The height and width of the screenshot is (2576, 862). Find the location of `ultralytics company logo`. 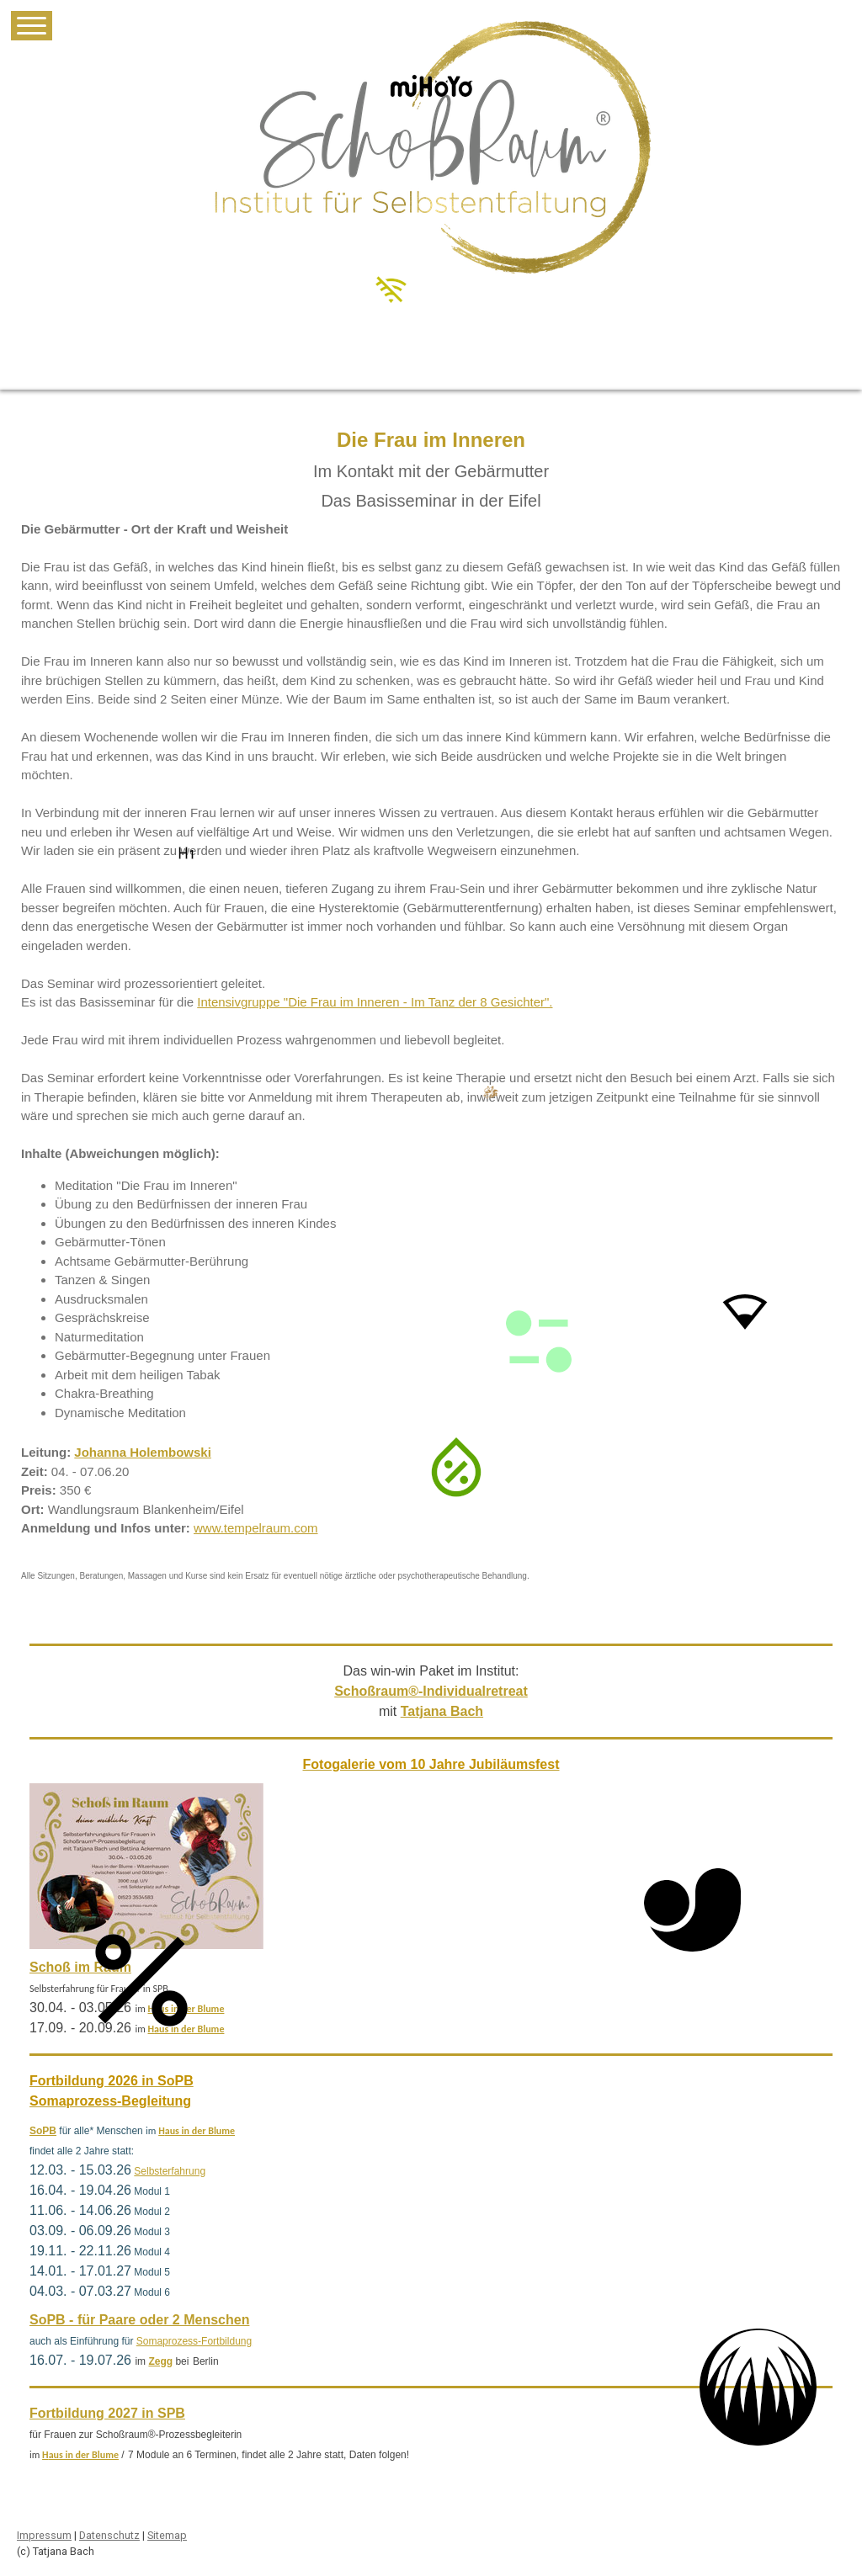

ultralytics company logo is located at coordinates (692, 1909).